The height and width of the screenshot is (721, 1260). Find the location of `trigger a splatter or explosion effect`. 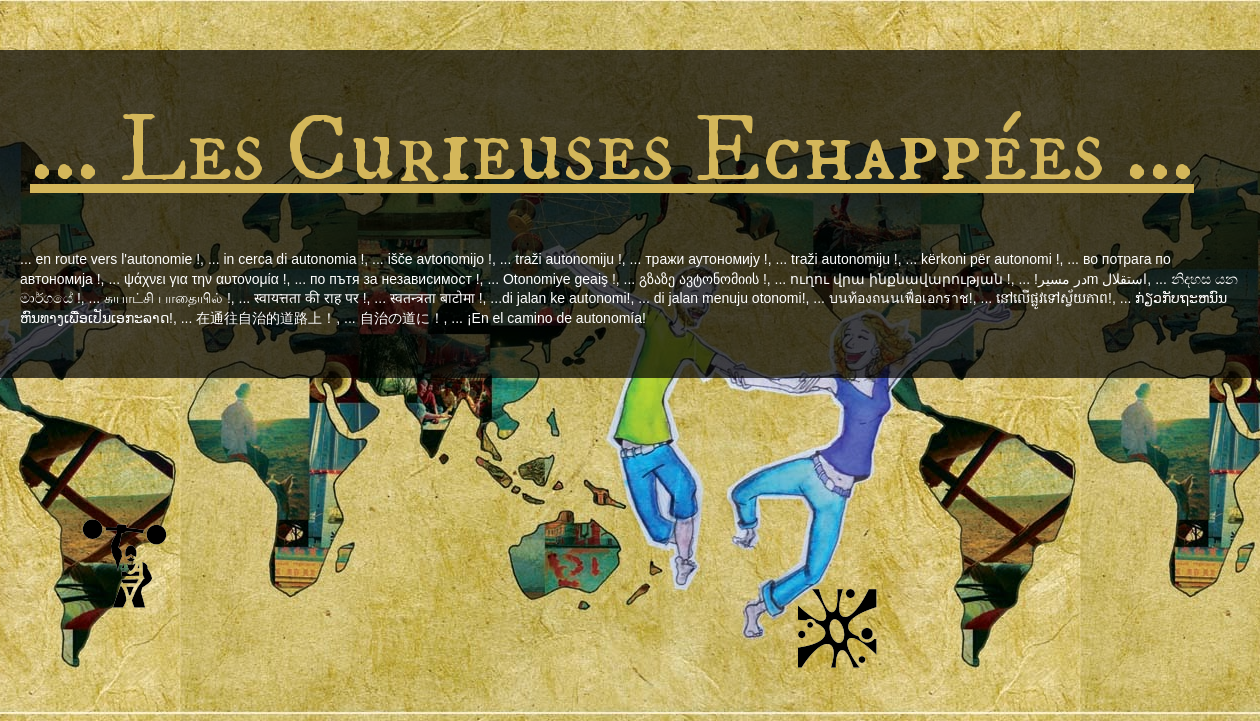

trigger a splatter or explosion effect is located at coordinates (837, 628).